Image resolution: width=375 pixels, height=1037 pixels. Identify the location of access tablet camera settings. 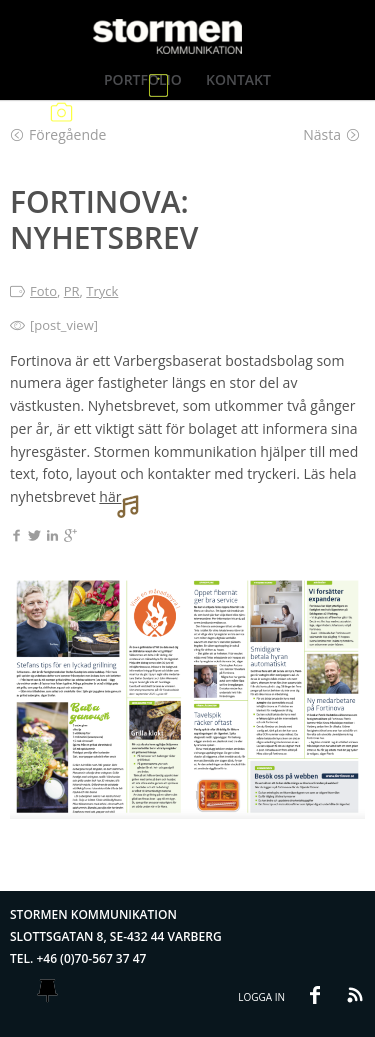
(158, 85).